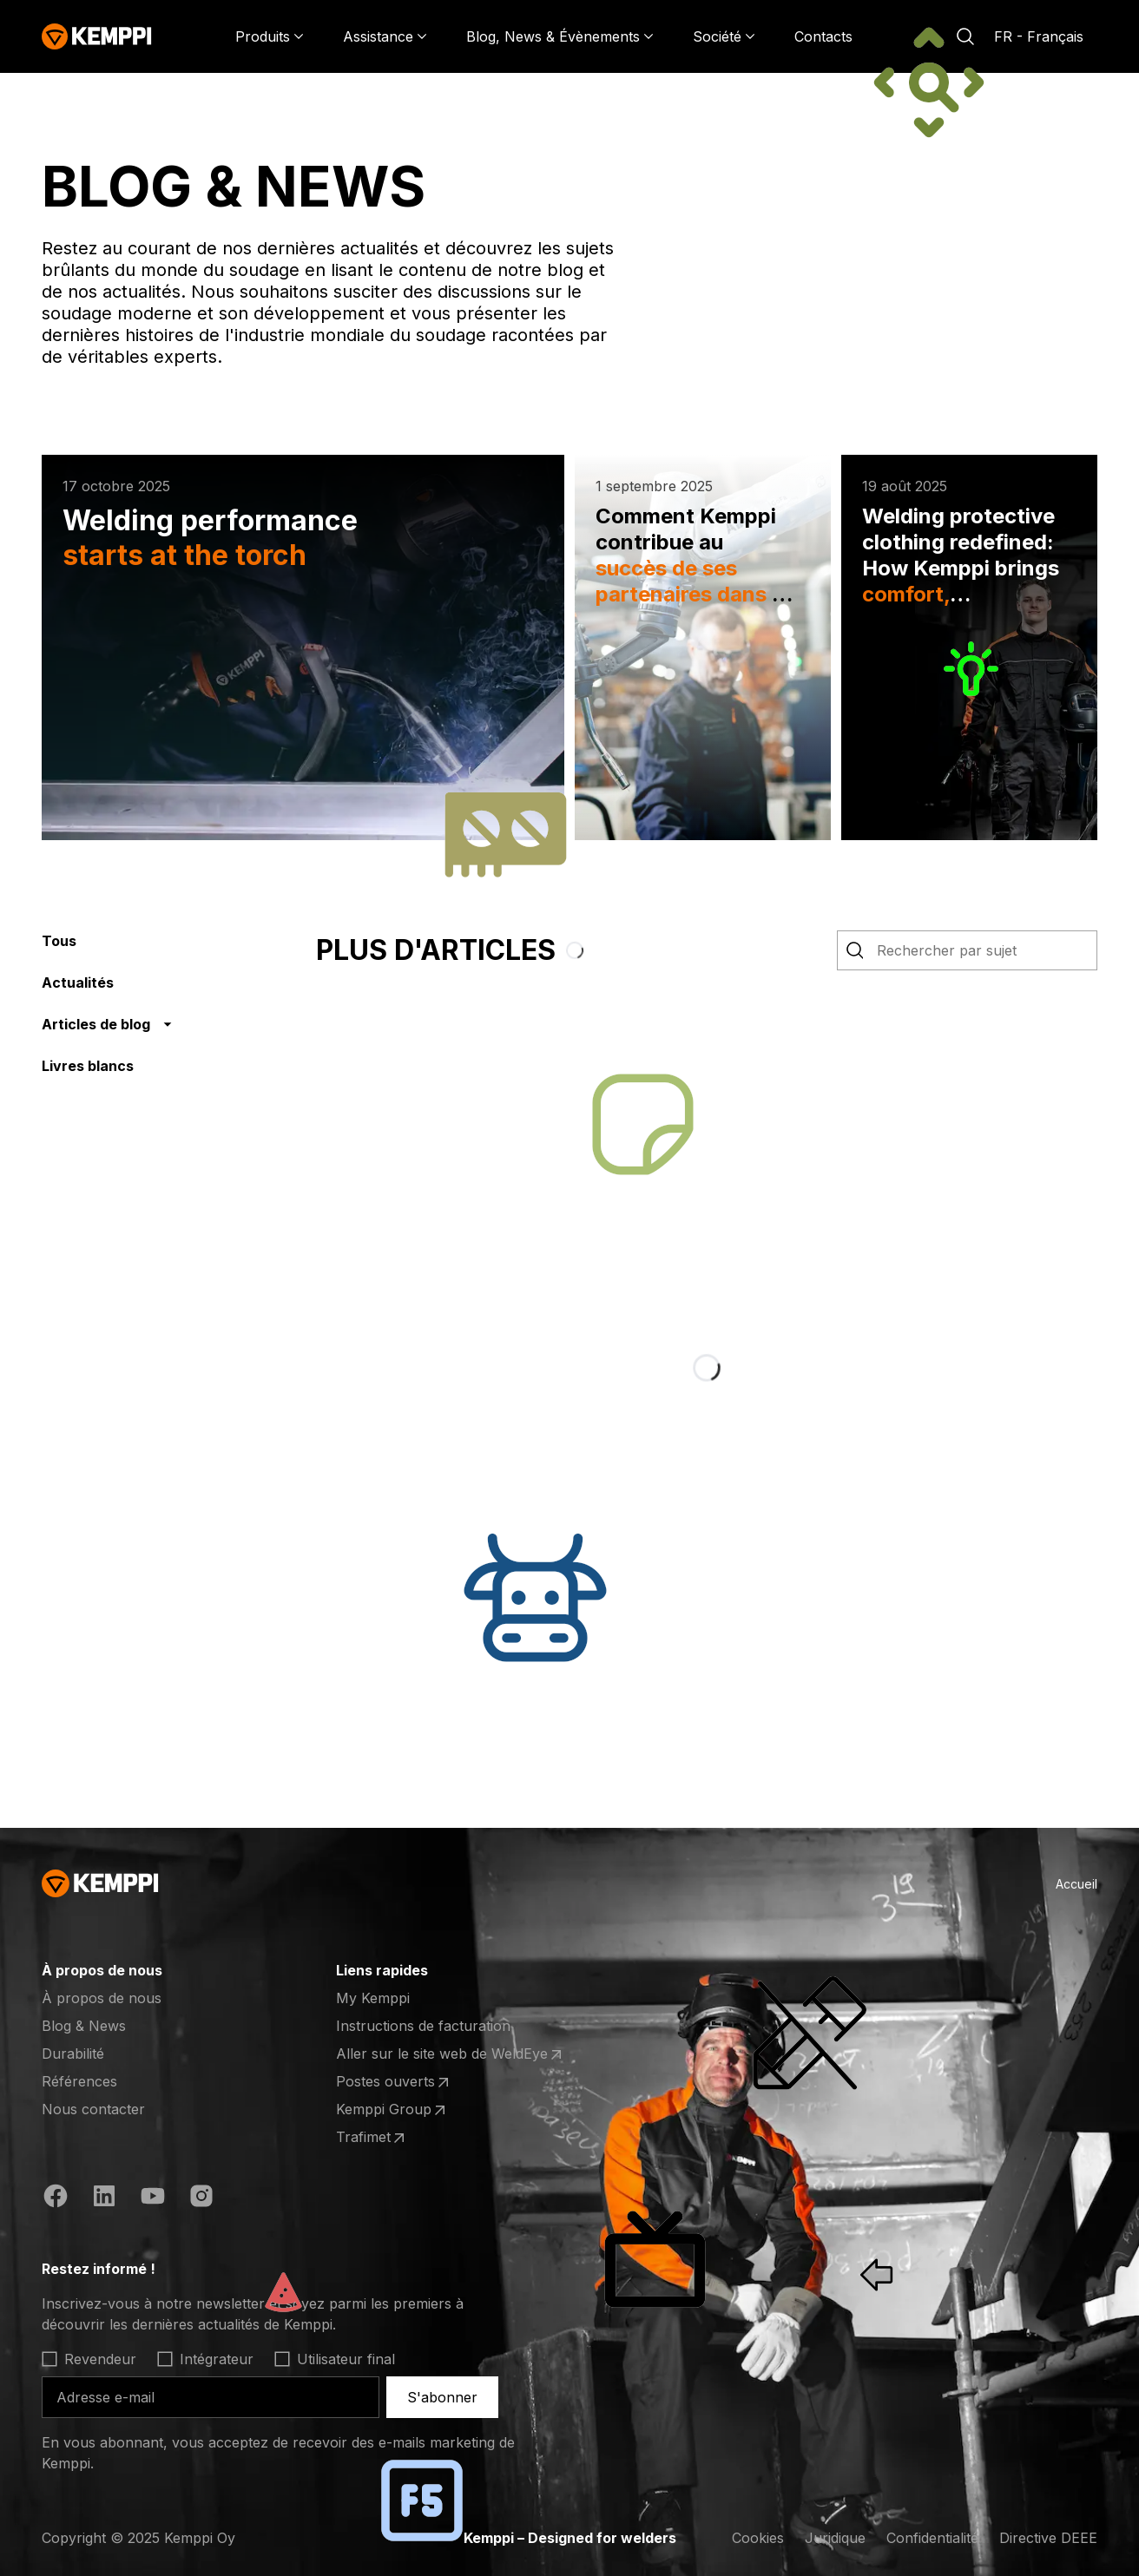 The width and height of the screenshot is (1139, 2576). What do you see at coordinates (535, 1600) in the screenshot?
I see `browse farm or agriculture related content` at bounding box center [535, 1600].